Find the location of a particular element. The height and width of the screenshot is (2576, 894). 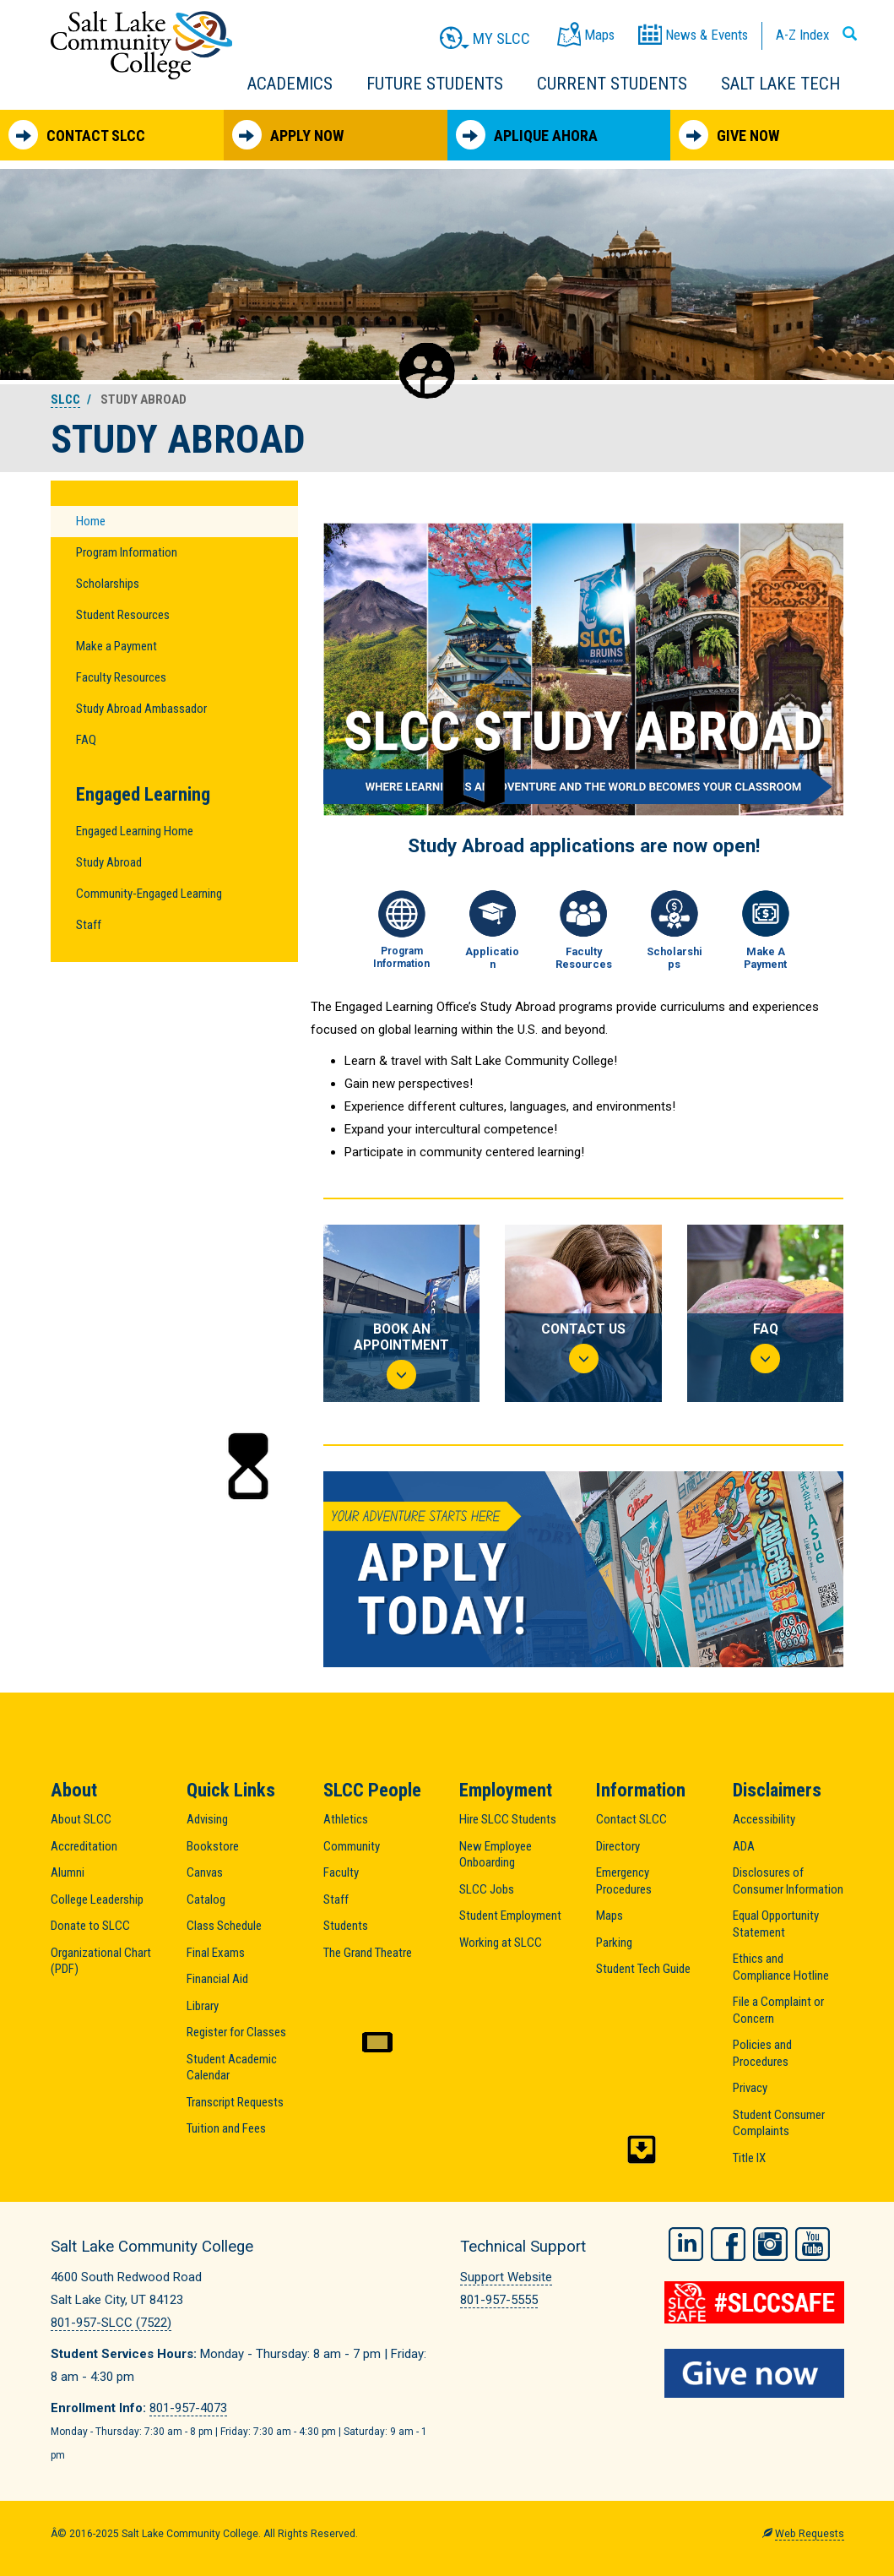

view map is located at coordinates (474, 778).